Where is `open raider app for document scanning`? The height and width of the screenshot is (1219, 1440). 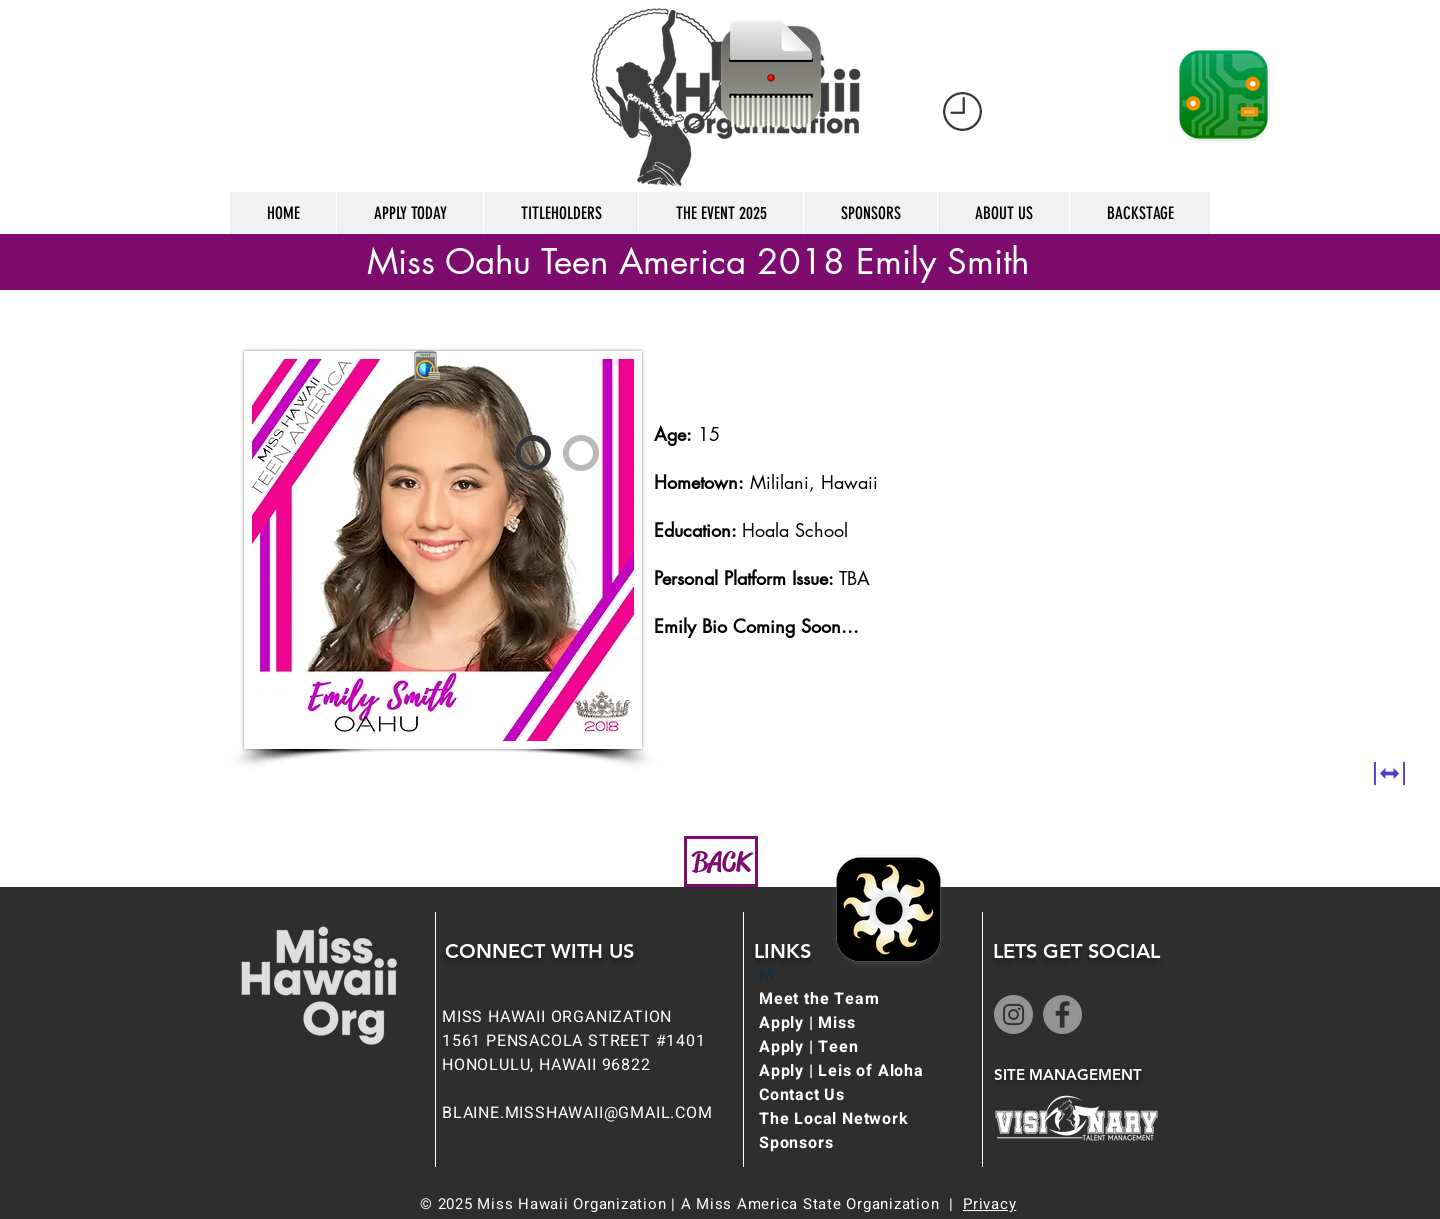
open raider app for document scanning is located at coordinates (771, 76).